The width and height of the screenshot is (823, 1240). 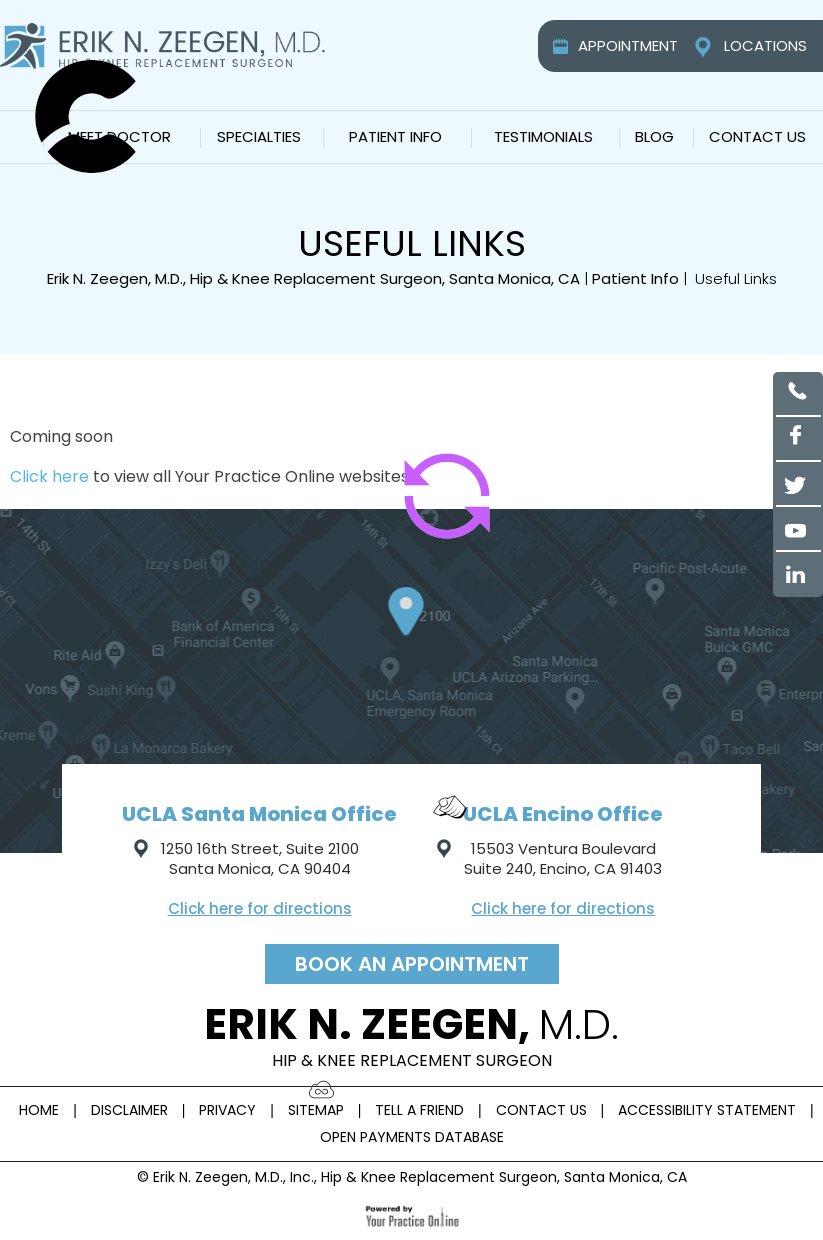 I want to click on elastic cloud logo, so click(x=85, y=116).